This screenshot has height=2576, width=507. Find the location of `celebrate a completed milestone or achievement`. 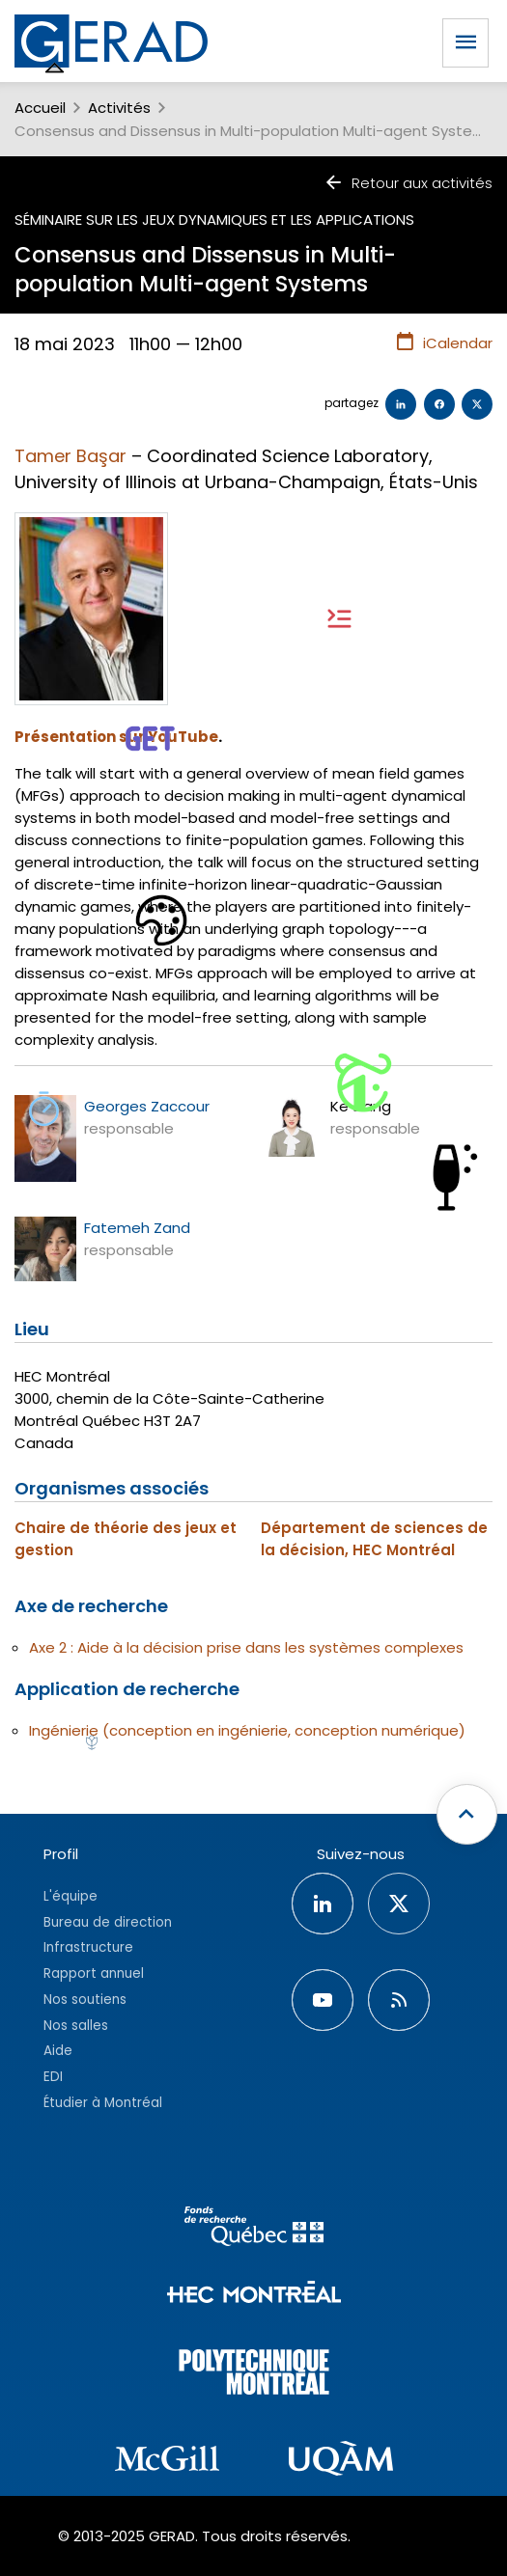

celebrate a completed milestone or achievement is located at coordinates (448, 1177).